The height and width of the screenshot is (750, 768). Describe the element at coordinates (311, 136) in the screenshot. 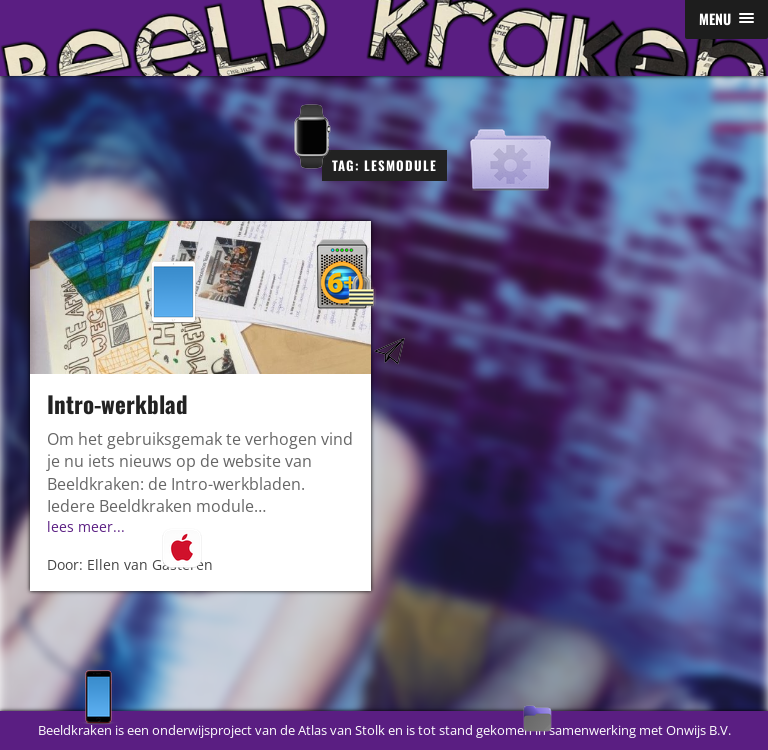

I see `apple watch device icon` at that location.